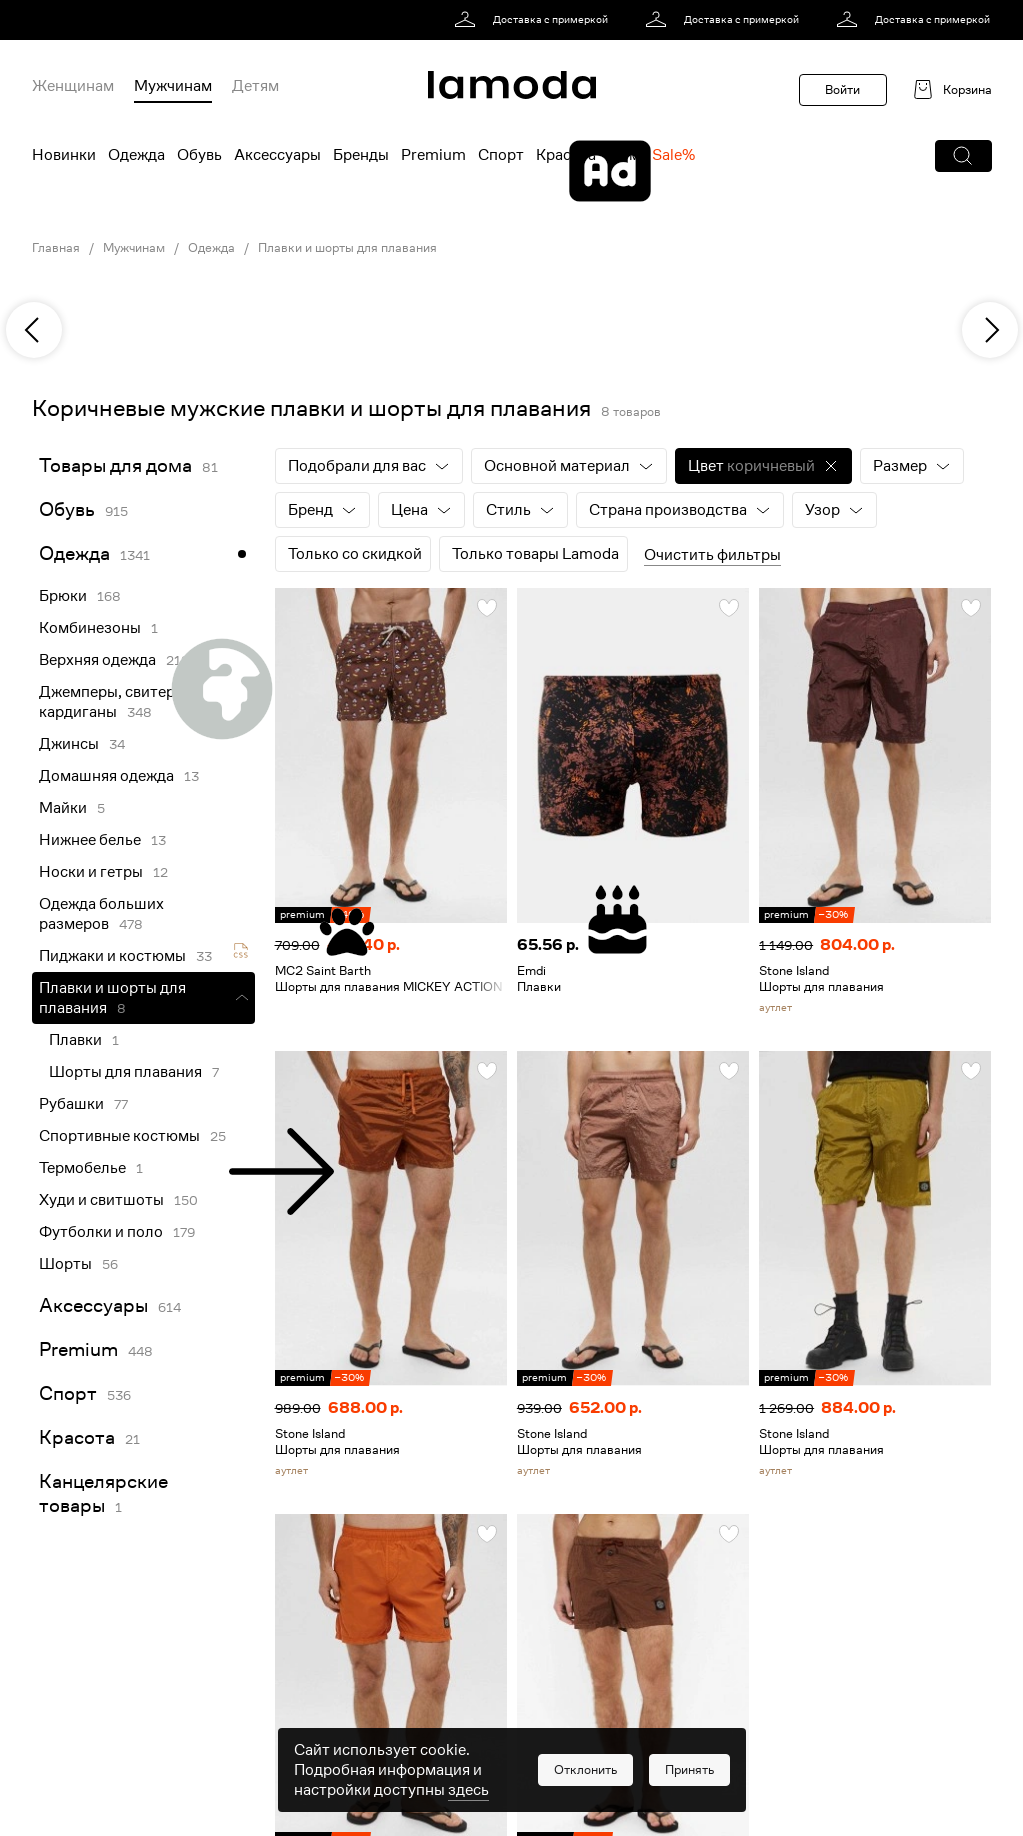 This screenshot has width=1023, height=1836. Describe the element at coordinates (281, 1171) in the screenshot. I see `navigate to the next item or screen` at that location.